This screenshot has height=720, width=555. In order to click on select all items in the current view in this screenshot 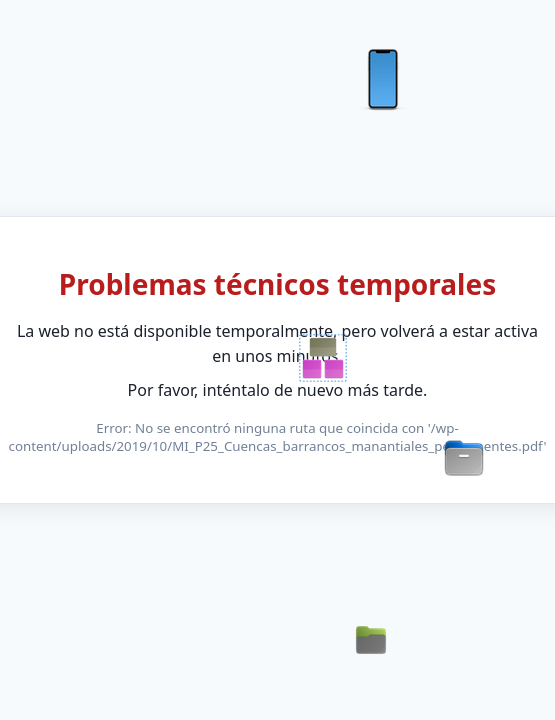, I will do `click(323, 358)`.